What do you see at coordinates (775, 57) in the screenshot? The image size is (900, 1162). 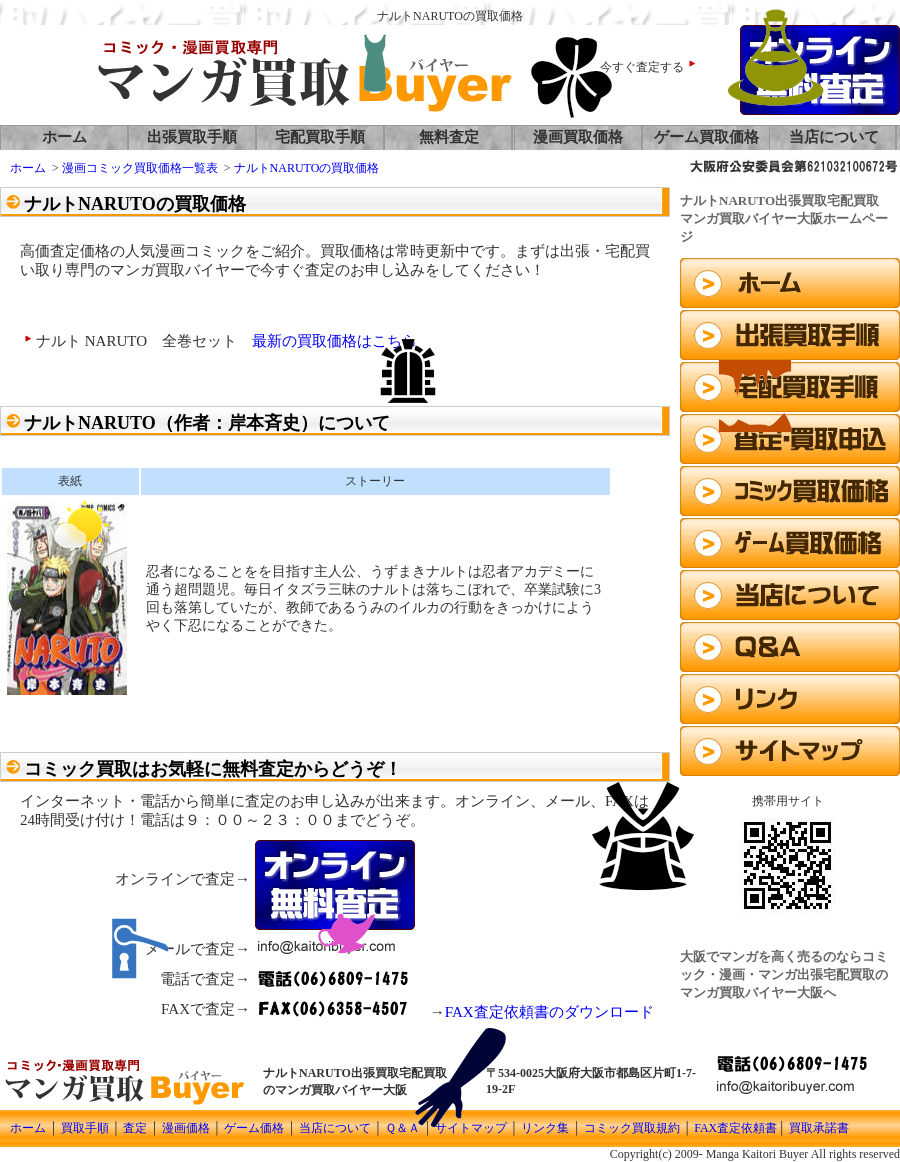 I see `use a potion item from inventory` at bounding box center [775, 57].